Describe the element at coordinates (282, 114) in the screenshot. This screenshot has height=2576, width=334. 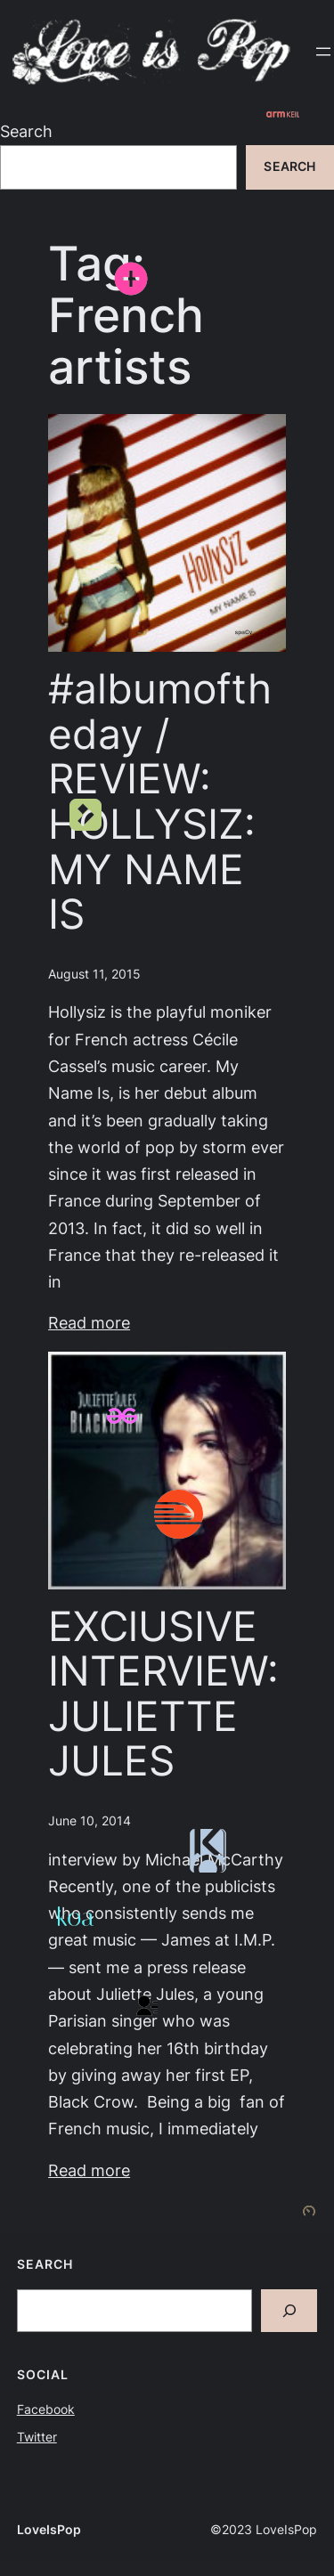
I see `arm keil brand logo` at that location.